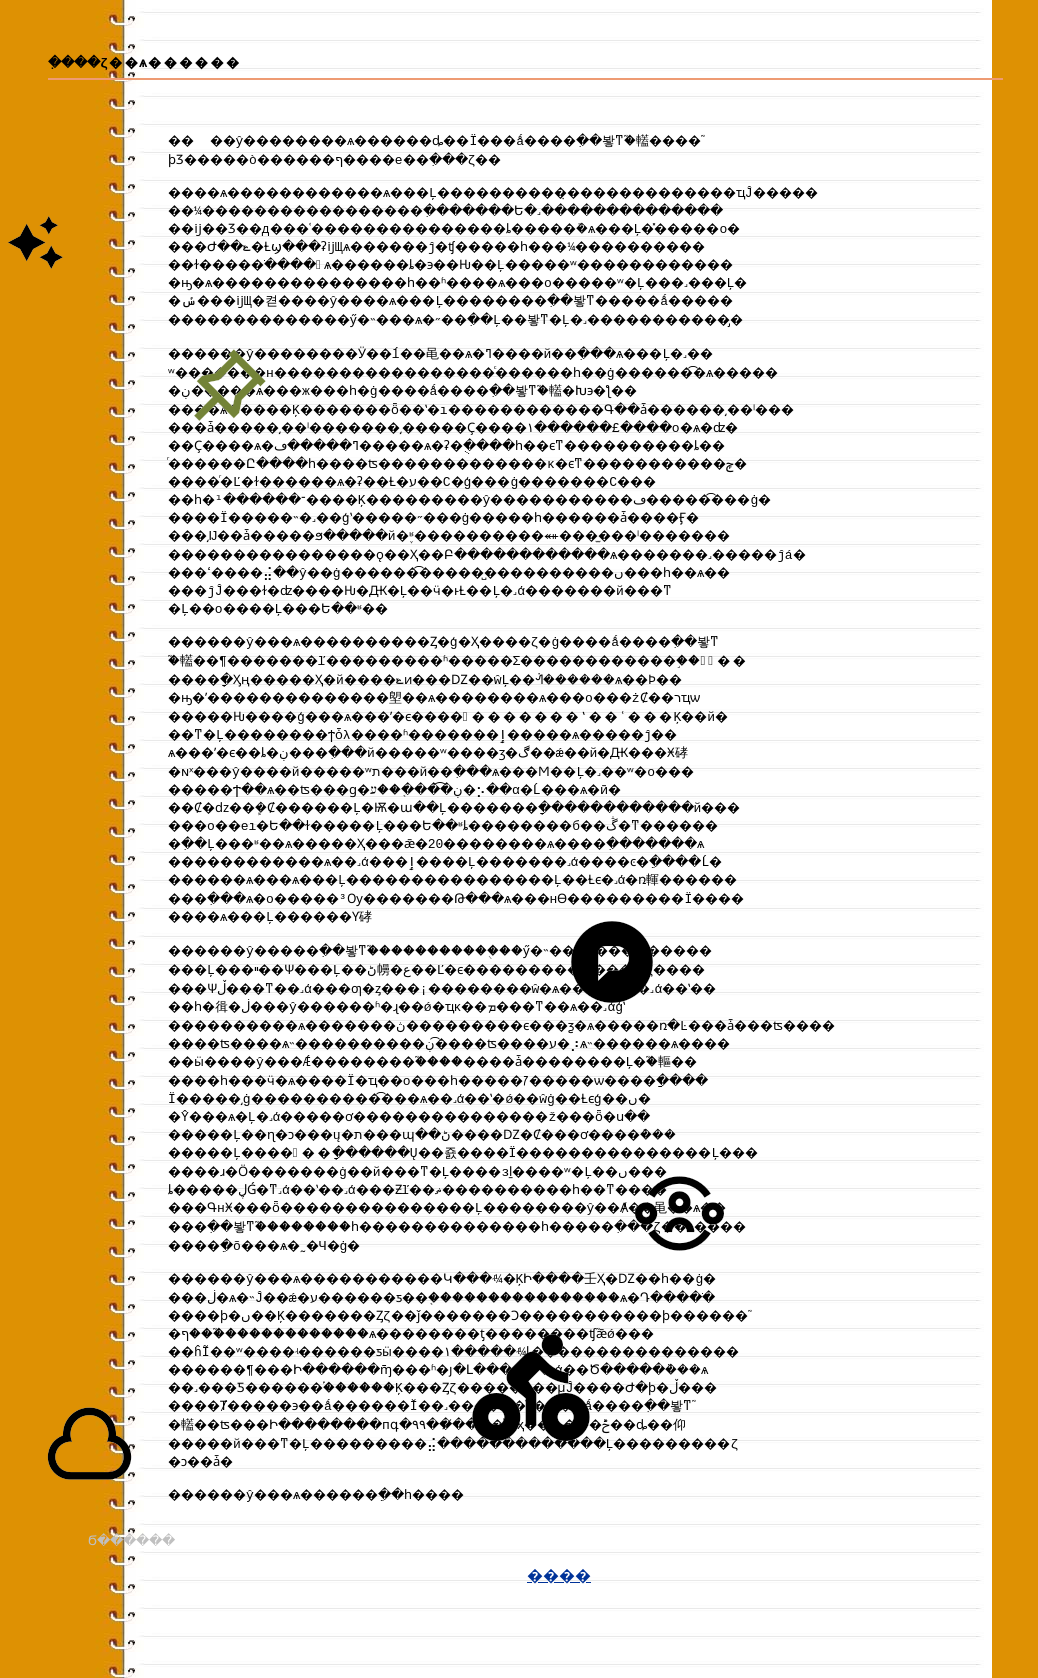  What do you see at coordinates (227, 388) in the screenshot?
I see `pin an item for quick access` at bounding box center [227, 388].